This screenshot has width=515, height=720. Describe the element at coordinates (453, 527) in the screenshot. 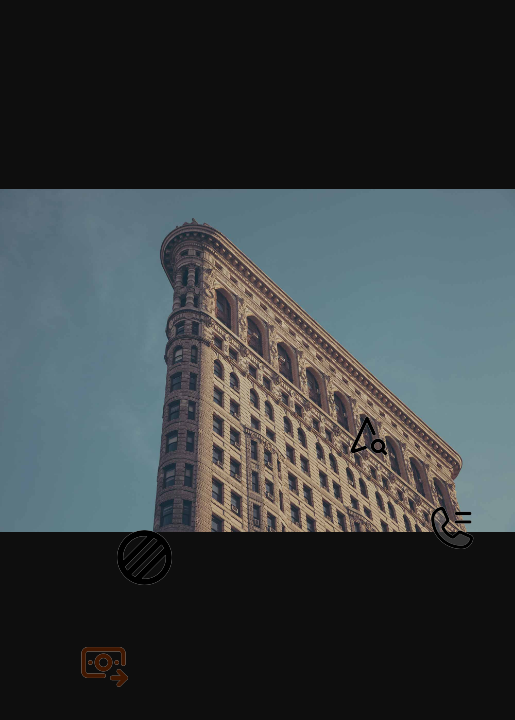

I see `view contact list` at that location.